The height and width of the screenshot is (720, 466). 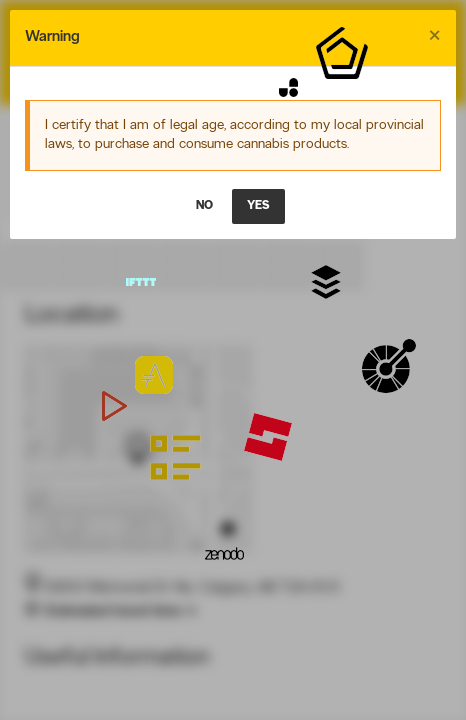 What do you see at coordinates (342, 53) in the screenshot?
I see `geode geometry dash mod loader logo` at bounding box center [342, 53].